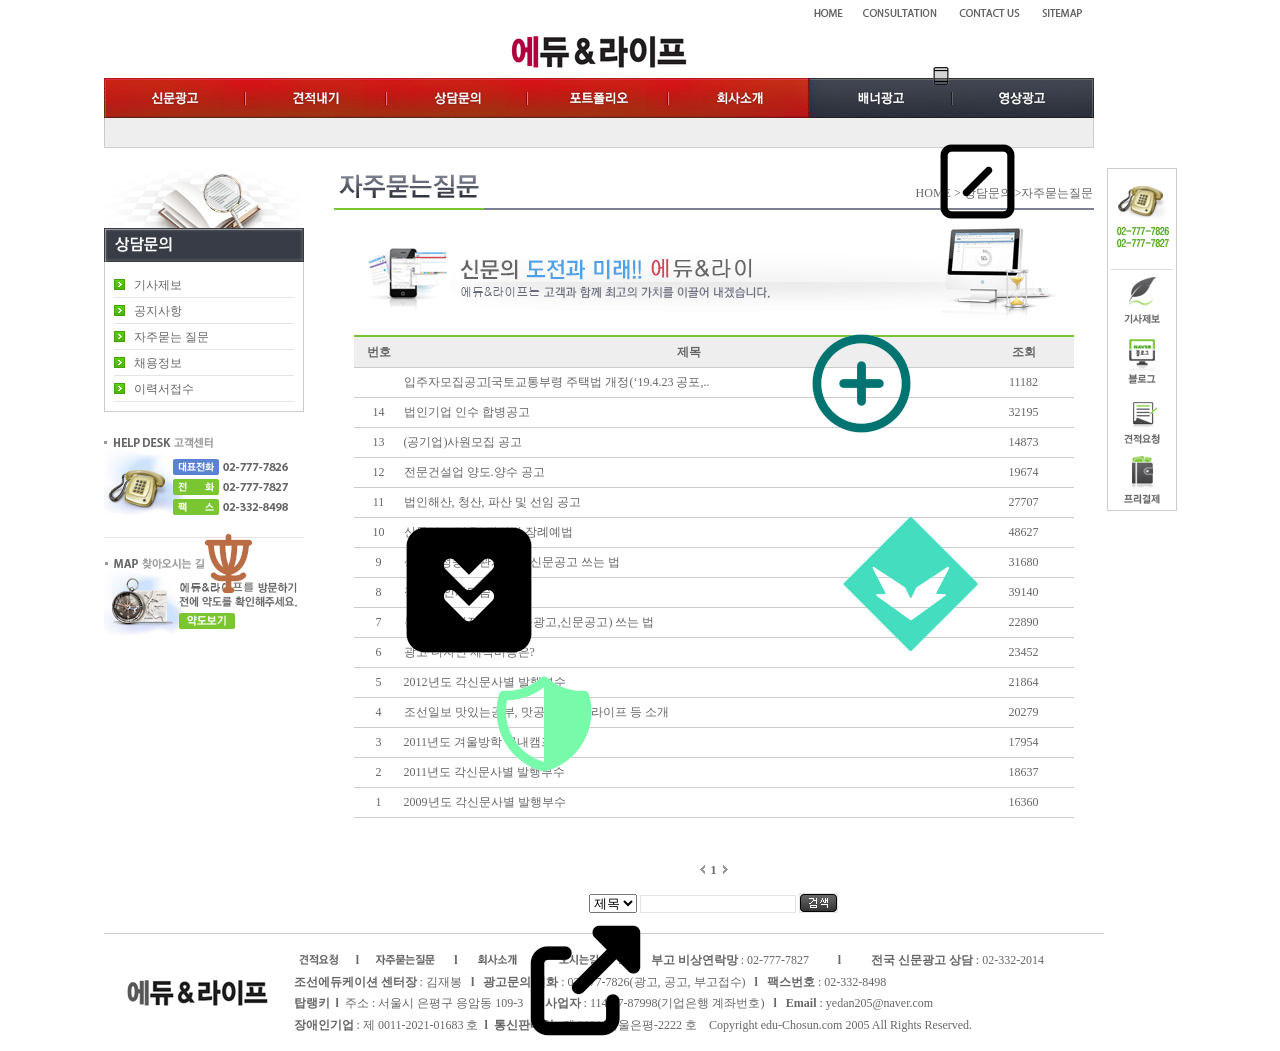  I want to click on indicates partial security or protection status, so click(544, 724).